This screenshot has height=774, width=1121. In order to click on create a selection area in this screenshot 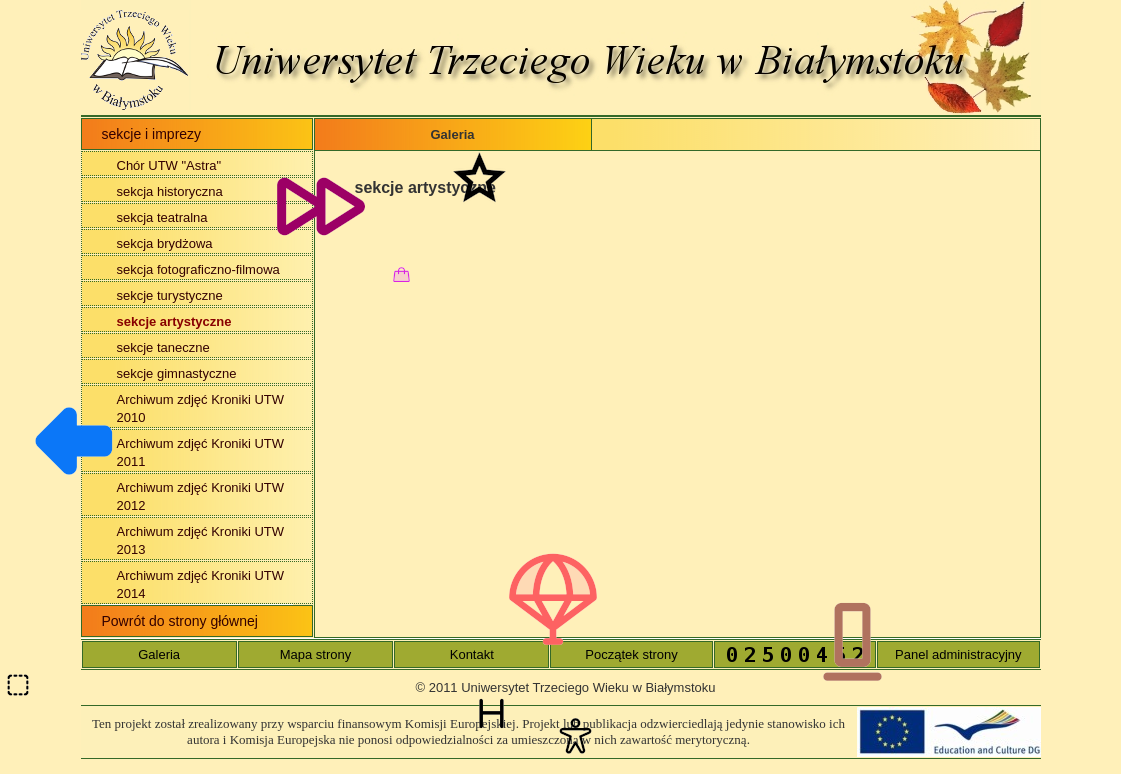, I will do `click(18, 685)`.